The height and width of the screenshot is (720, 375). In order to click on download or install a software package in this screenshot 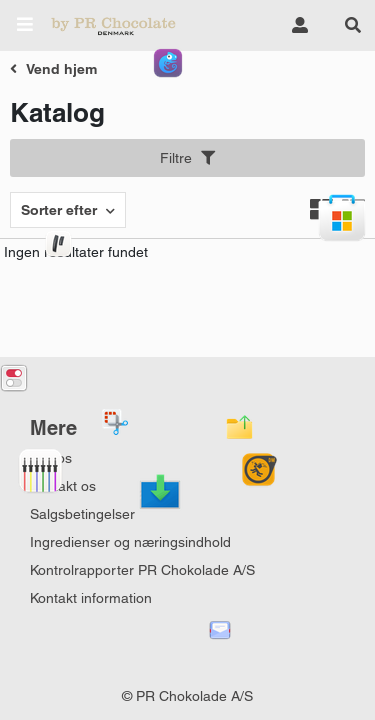, I will do `click(160, 492)`.